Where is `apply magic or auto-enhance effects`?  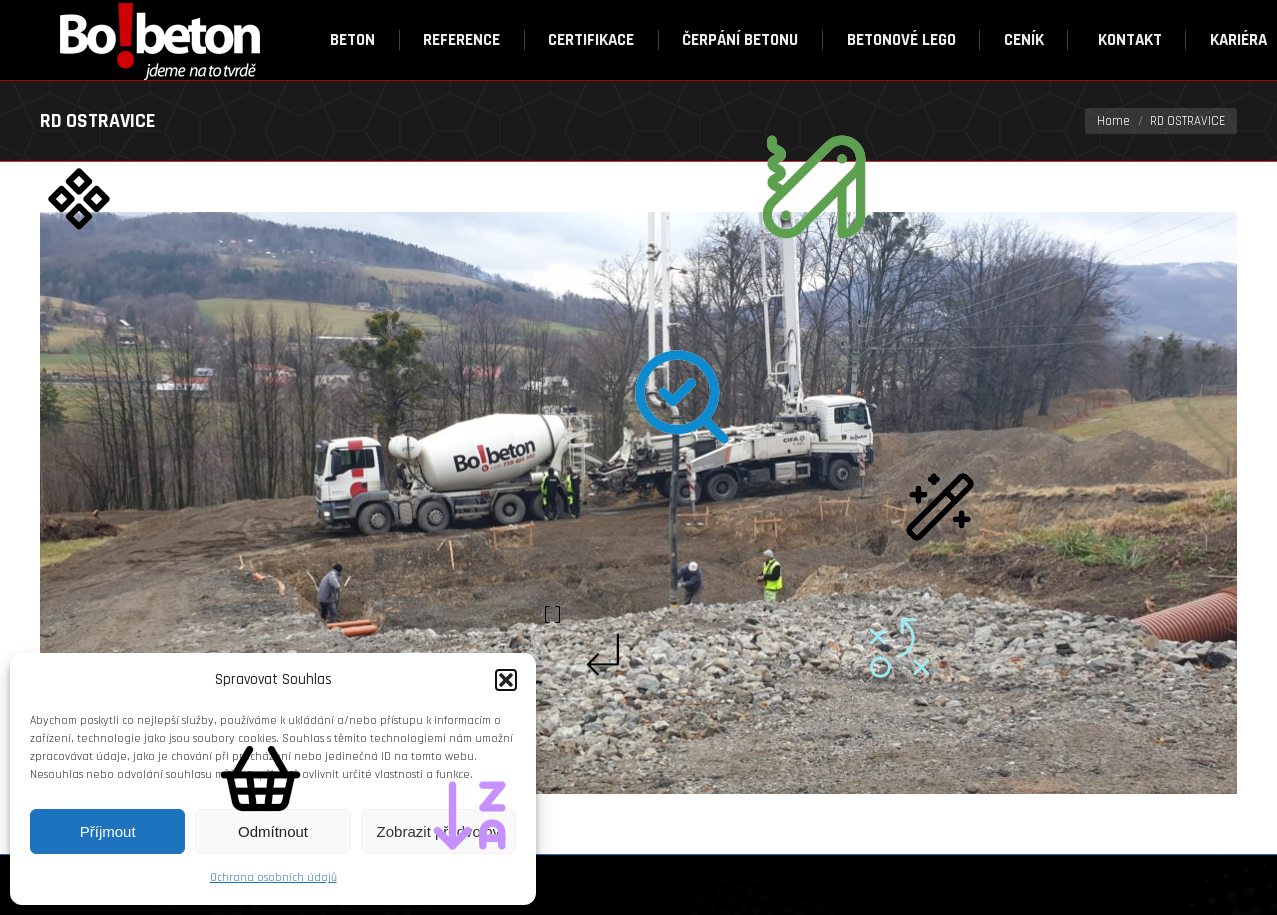 apply magic or auto-enhance effects is located at coordinates (940, 507).